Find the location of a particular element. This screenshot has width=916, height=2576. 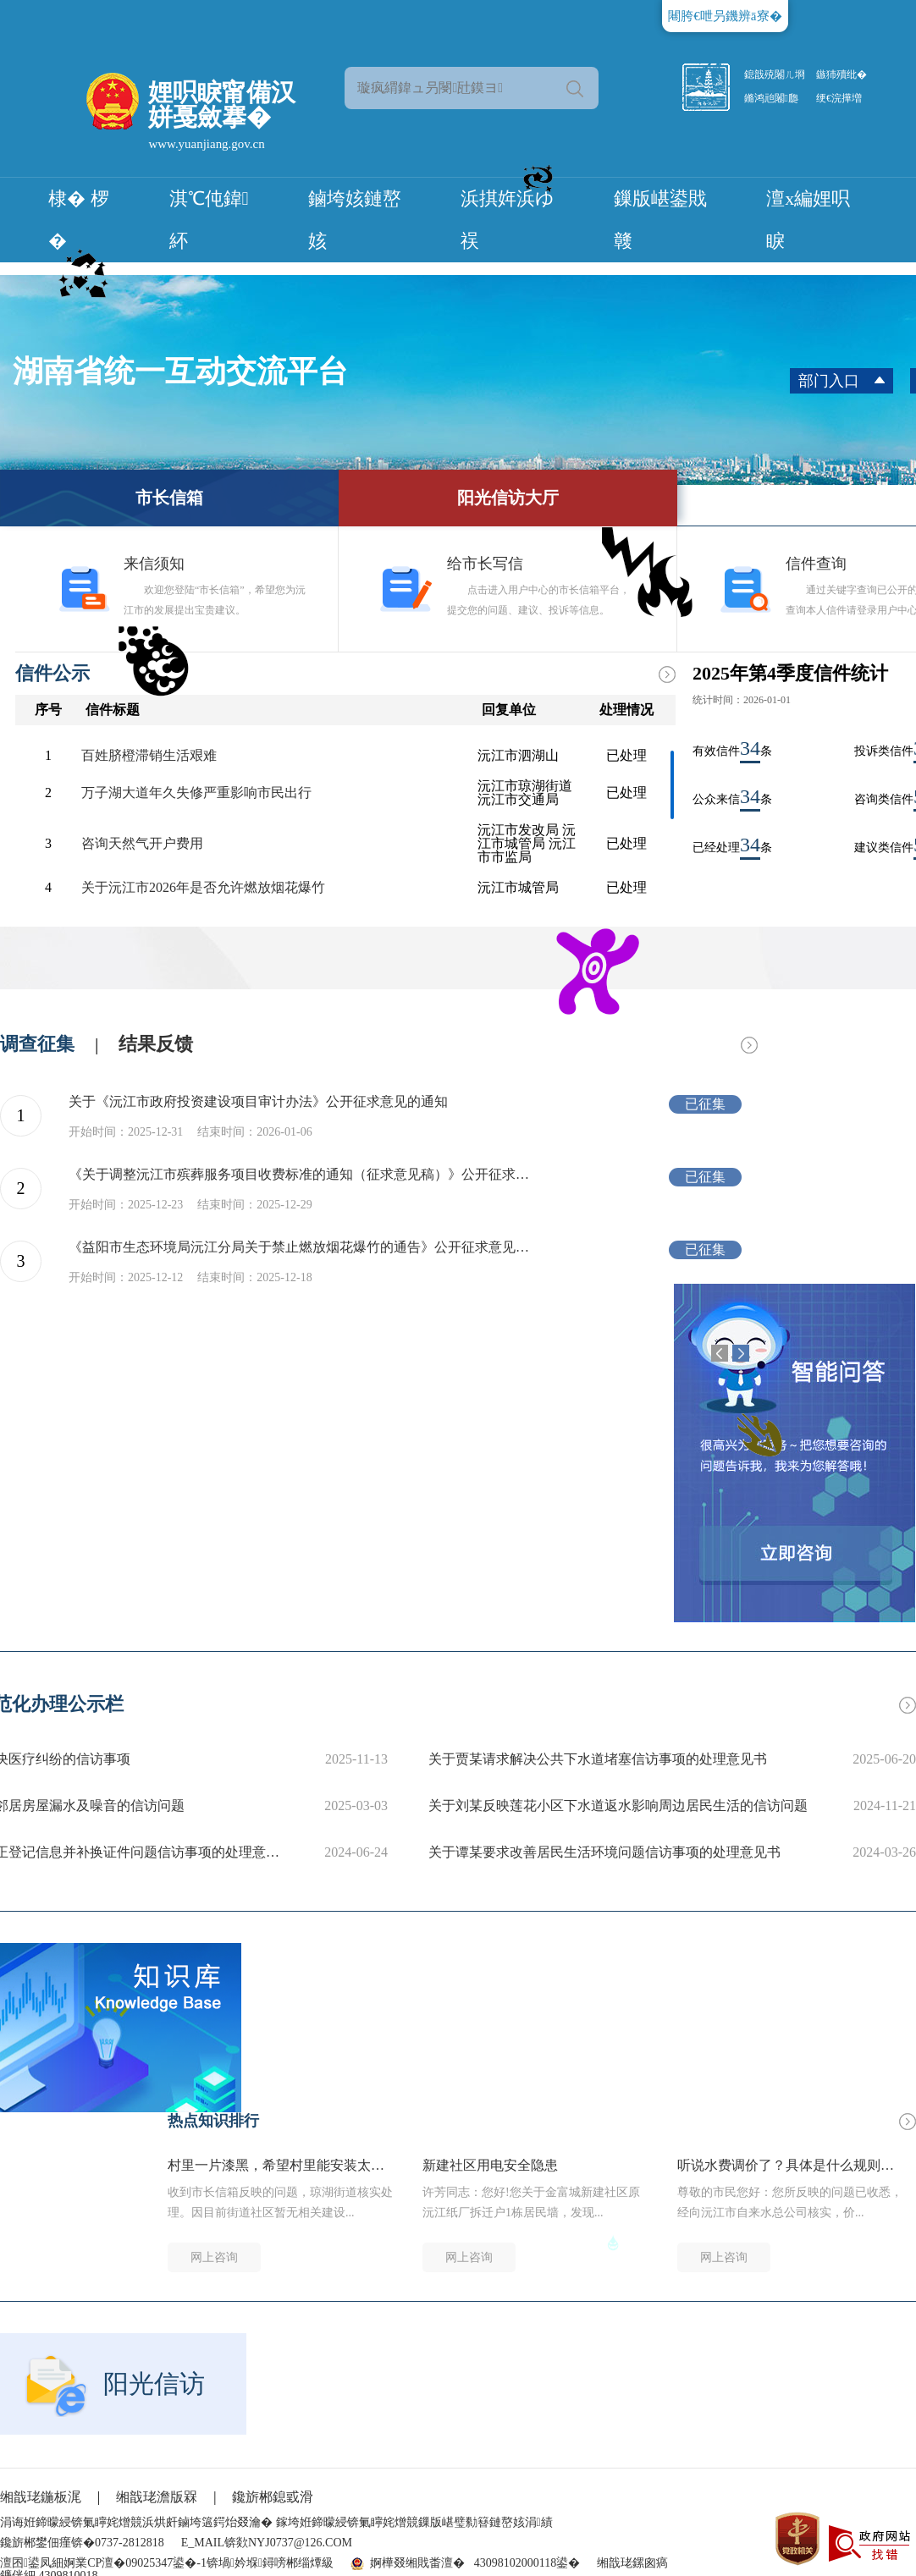

in-game currency or gold rewards is located at coordinates (83, 272).